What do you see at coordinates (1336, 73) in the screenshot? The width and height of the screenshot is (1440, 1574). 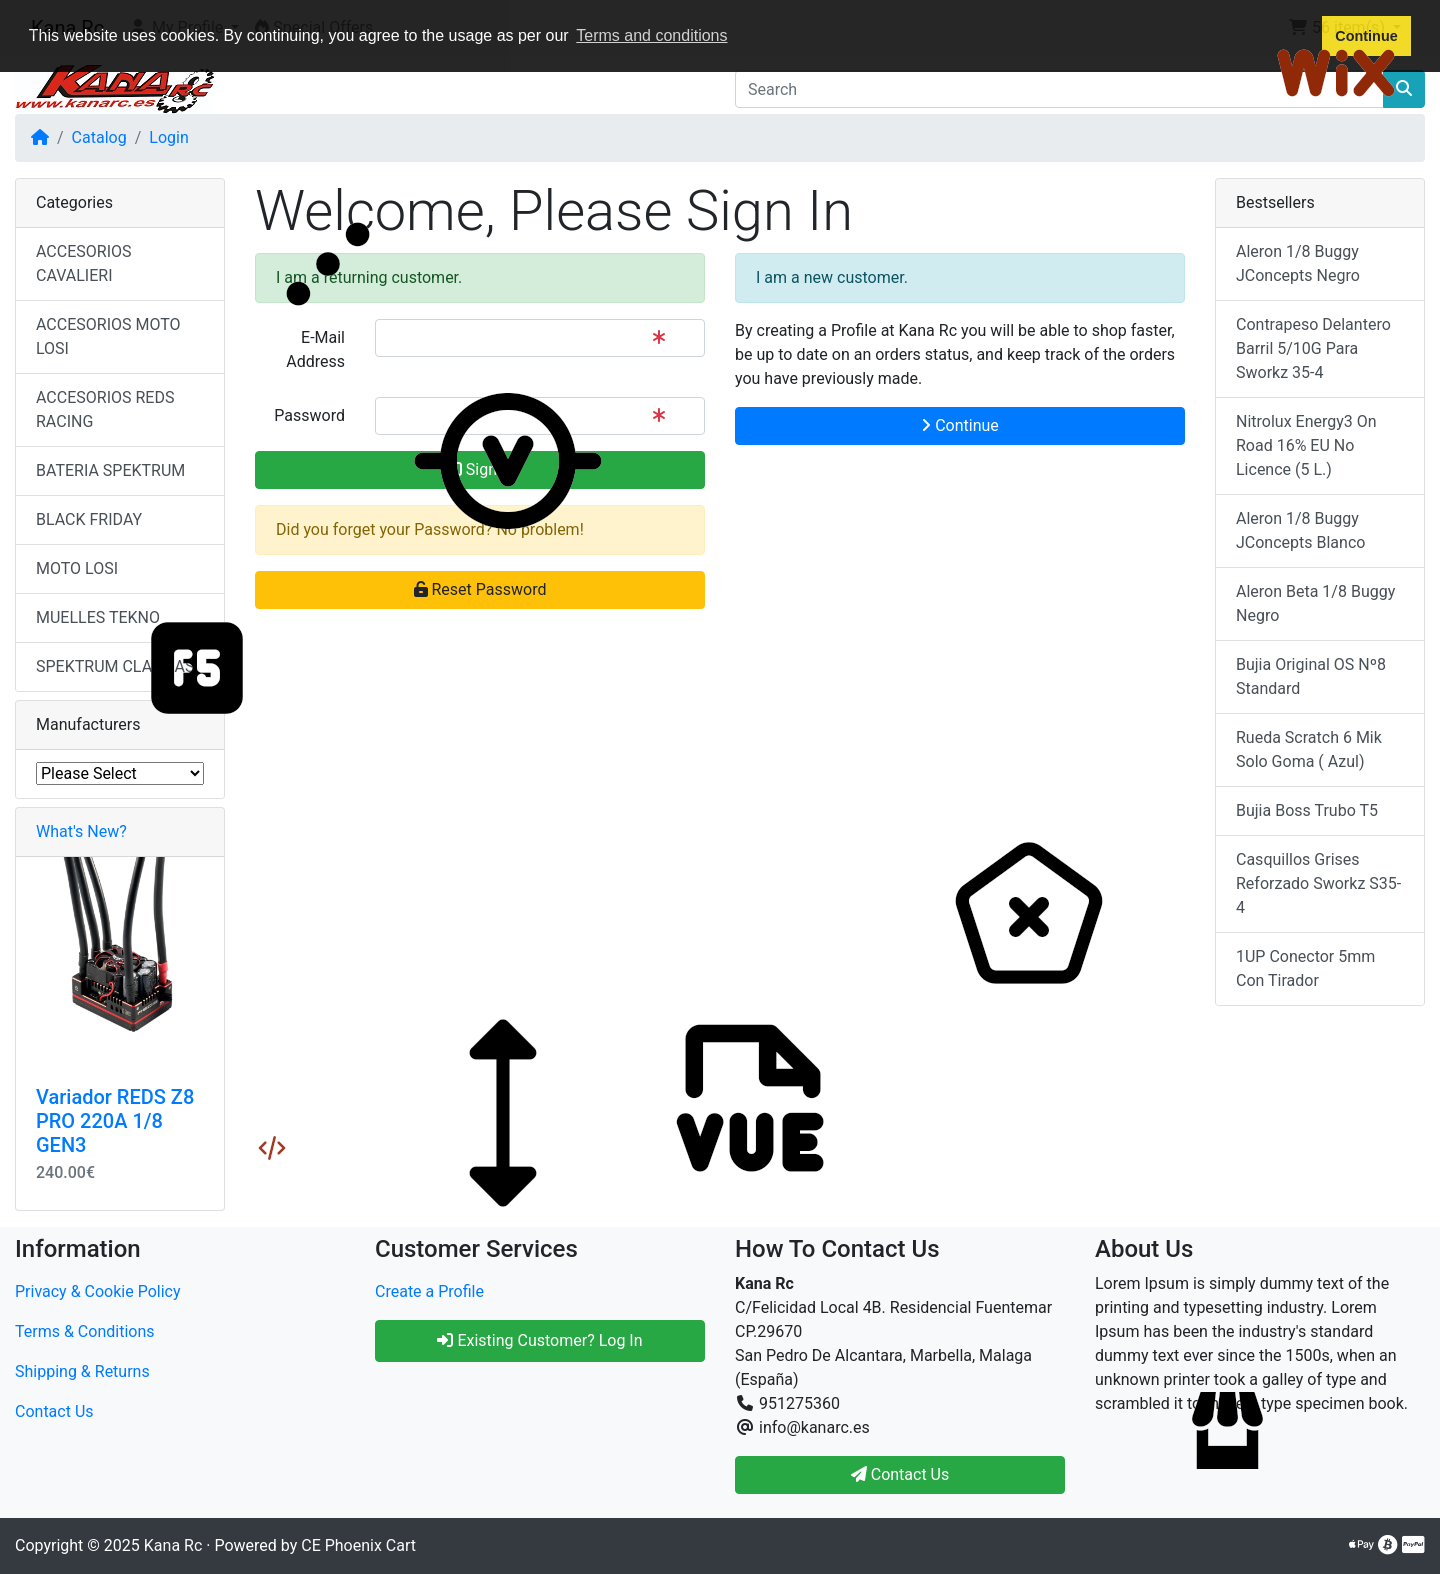 I see `link to Wix website builder` at bounding box center [1336, 73].